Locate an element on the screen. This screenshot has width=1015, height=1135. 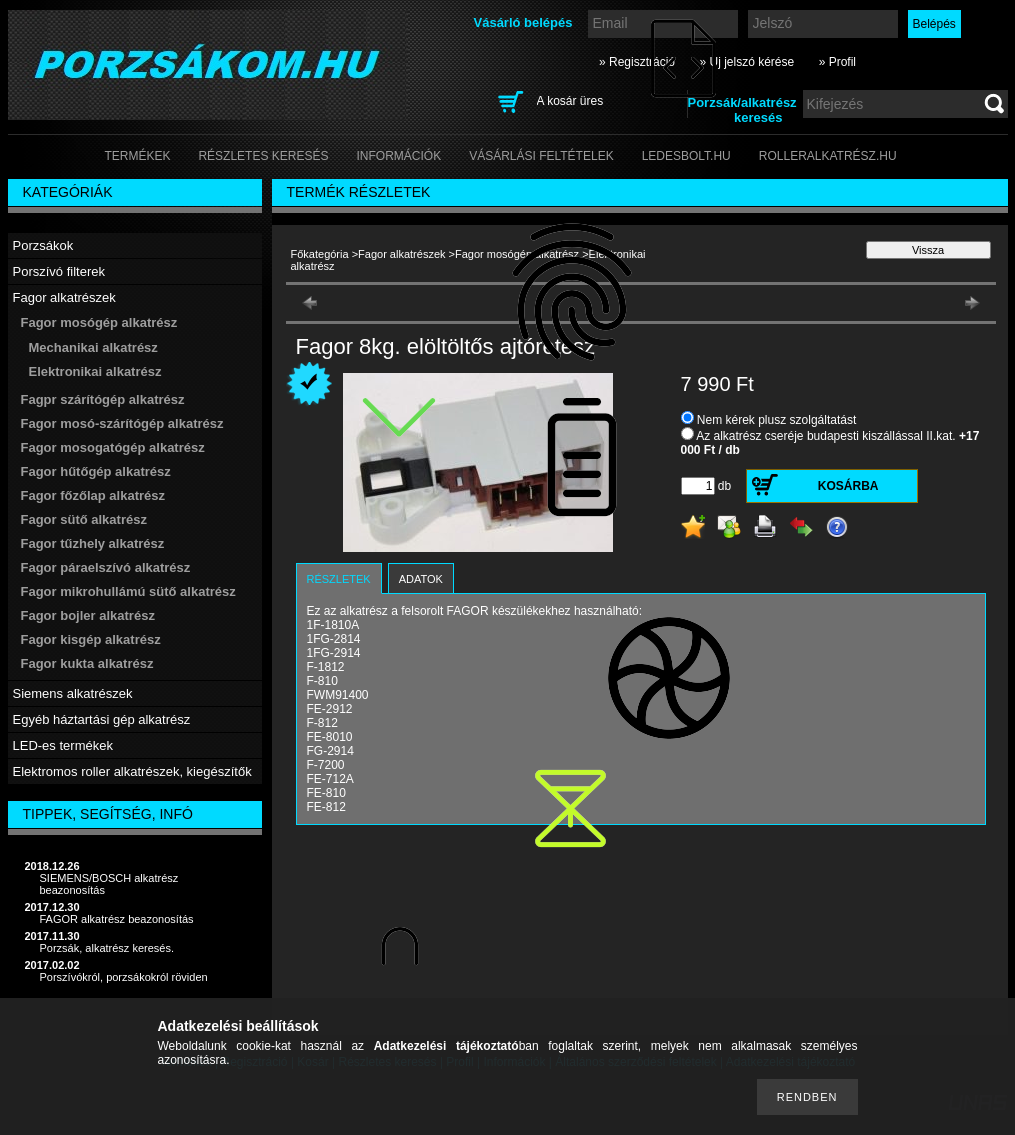
authenticate with fingerprint is located at coordinates (572, 292).